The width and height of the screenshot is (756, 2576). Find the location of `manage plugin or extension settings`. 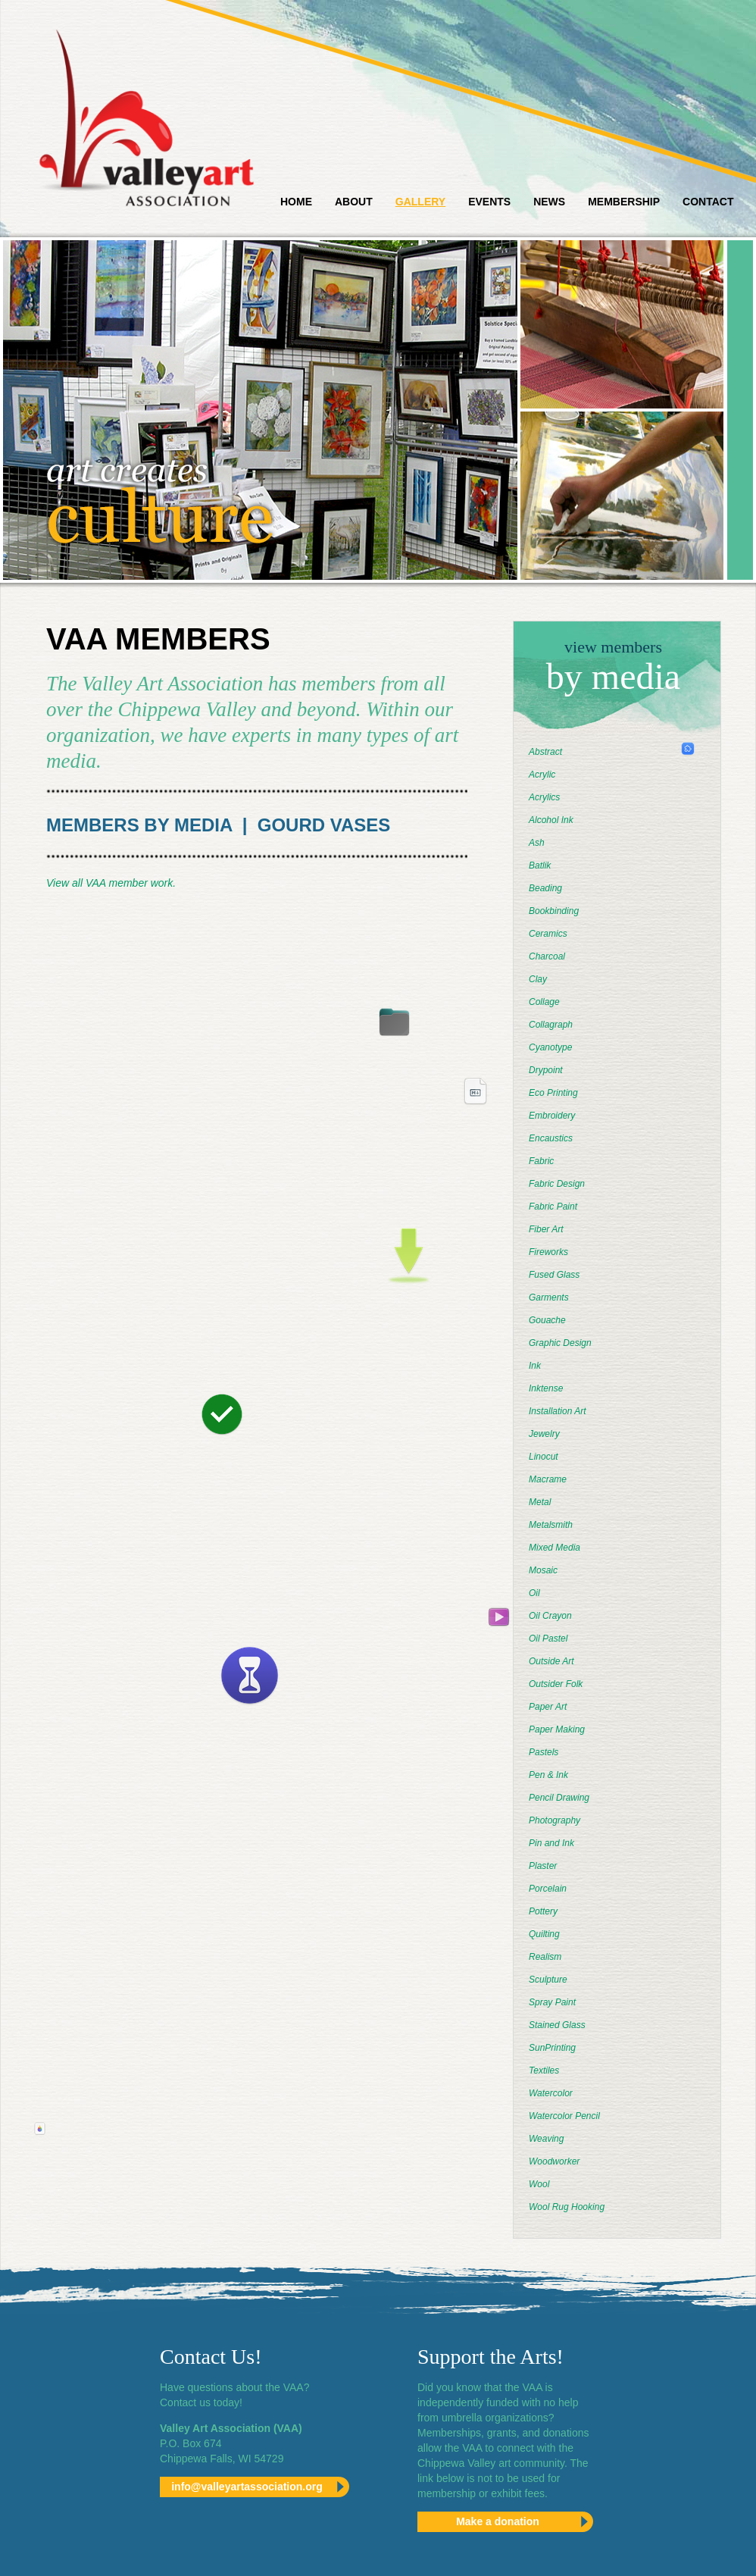

manage plugin or extension settings is located at coordinates (688, 749).